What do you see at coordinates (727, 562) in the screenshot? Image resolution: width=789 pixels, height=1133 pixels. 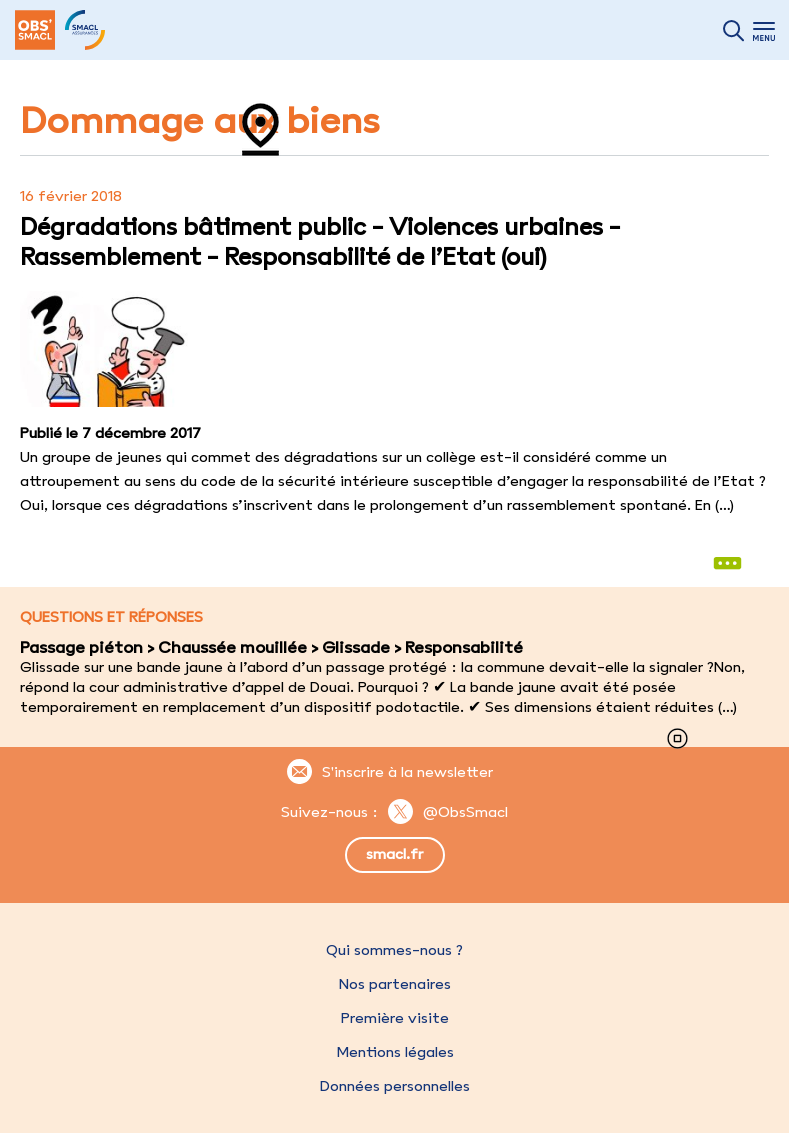 I see `access more options or actions` at bounding box center [727, 562].